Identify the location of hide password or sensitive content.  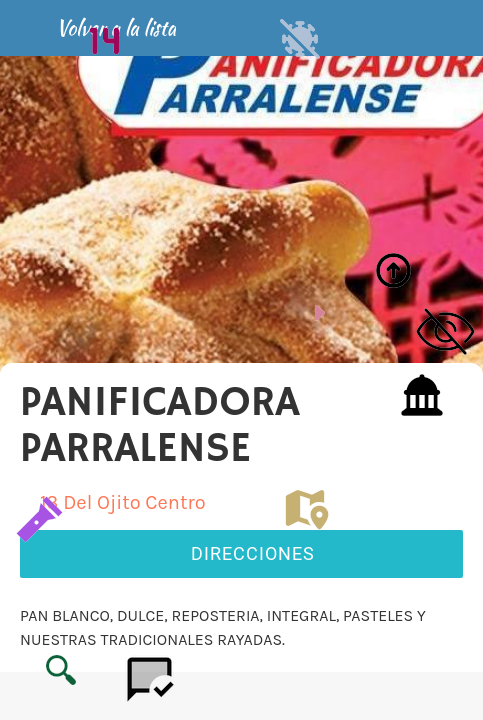
(445, 331).